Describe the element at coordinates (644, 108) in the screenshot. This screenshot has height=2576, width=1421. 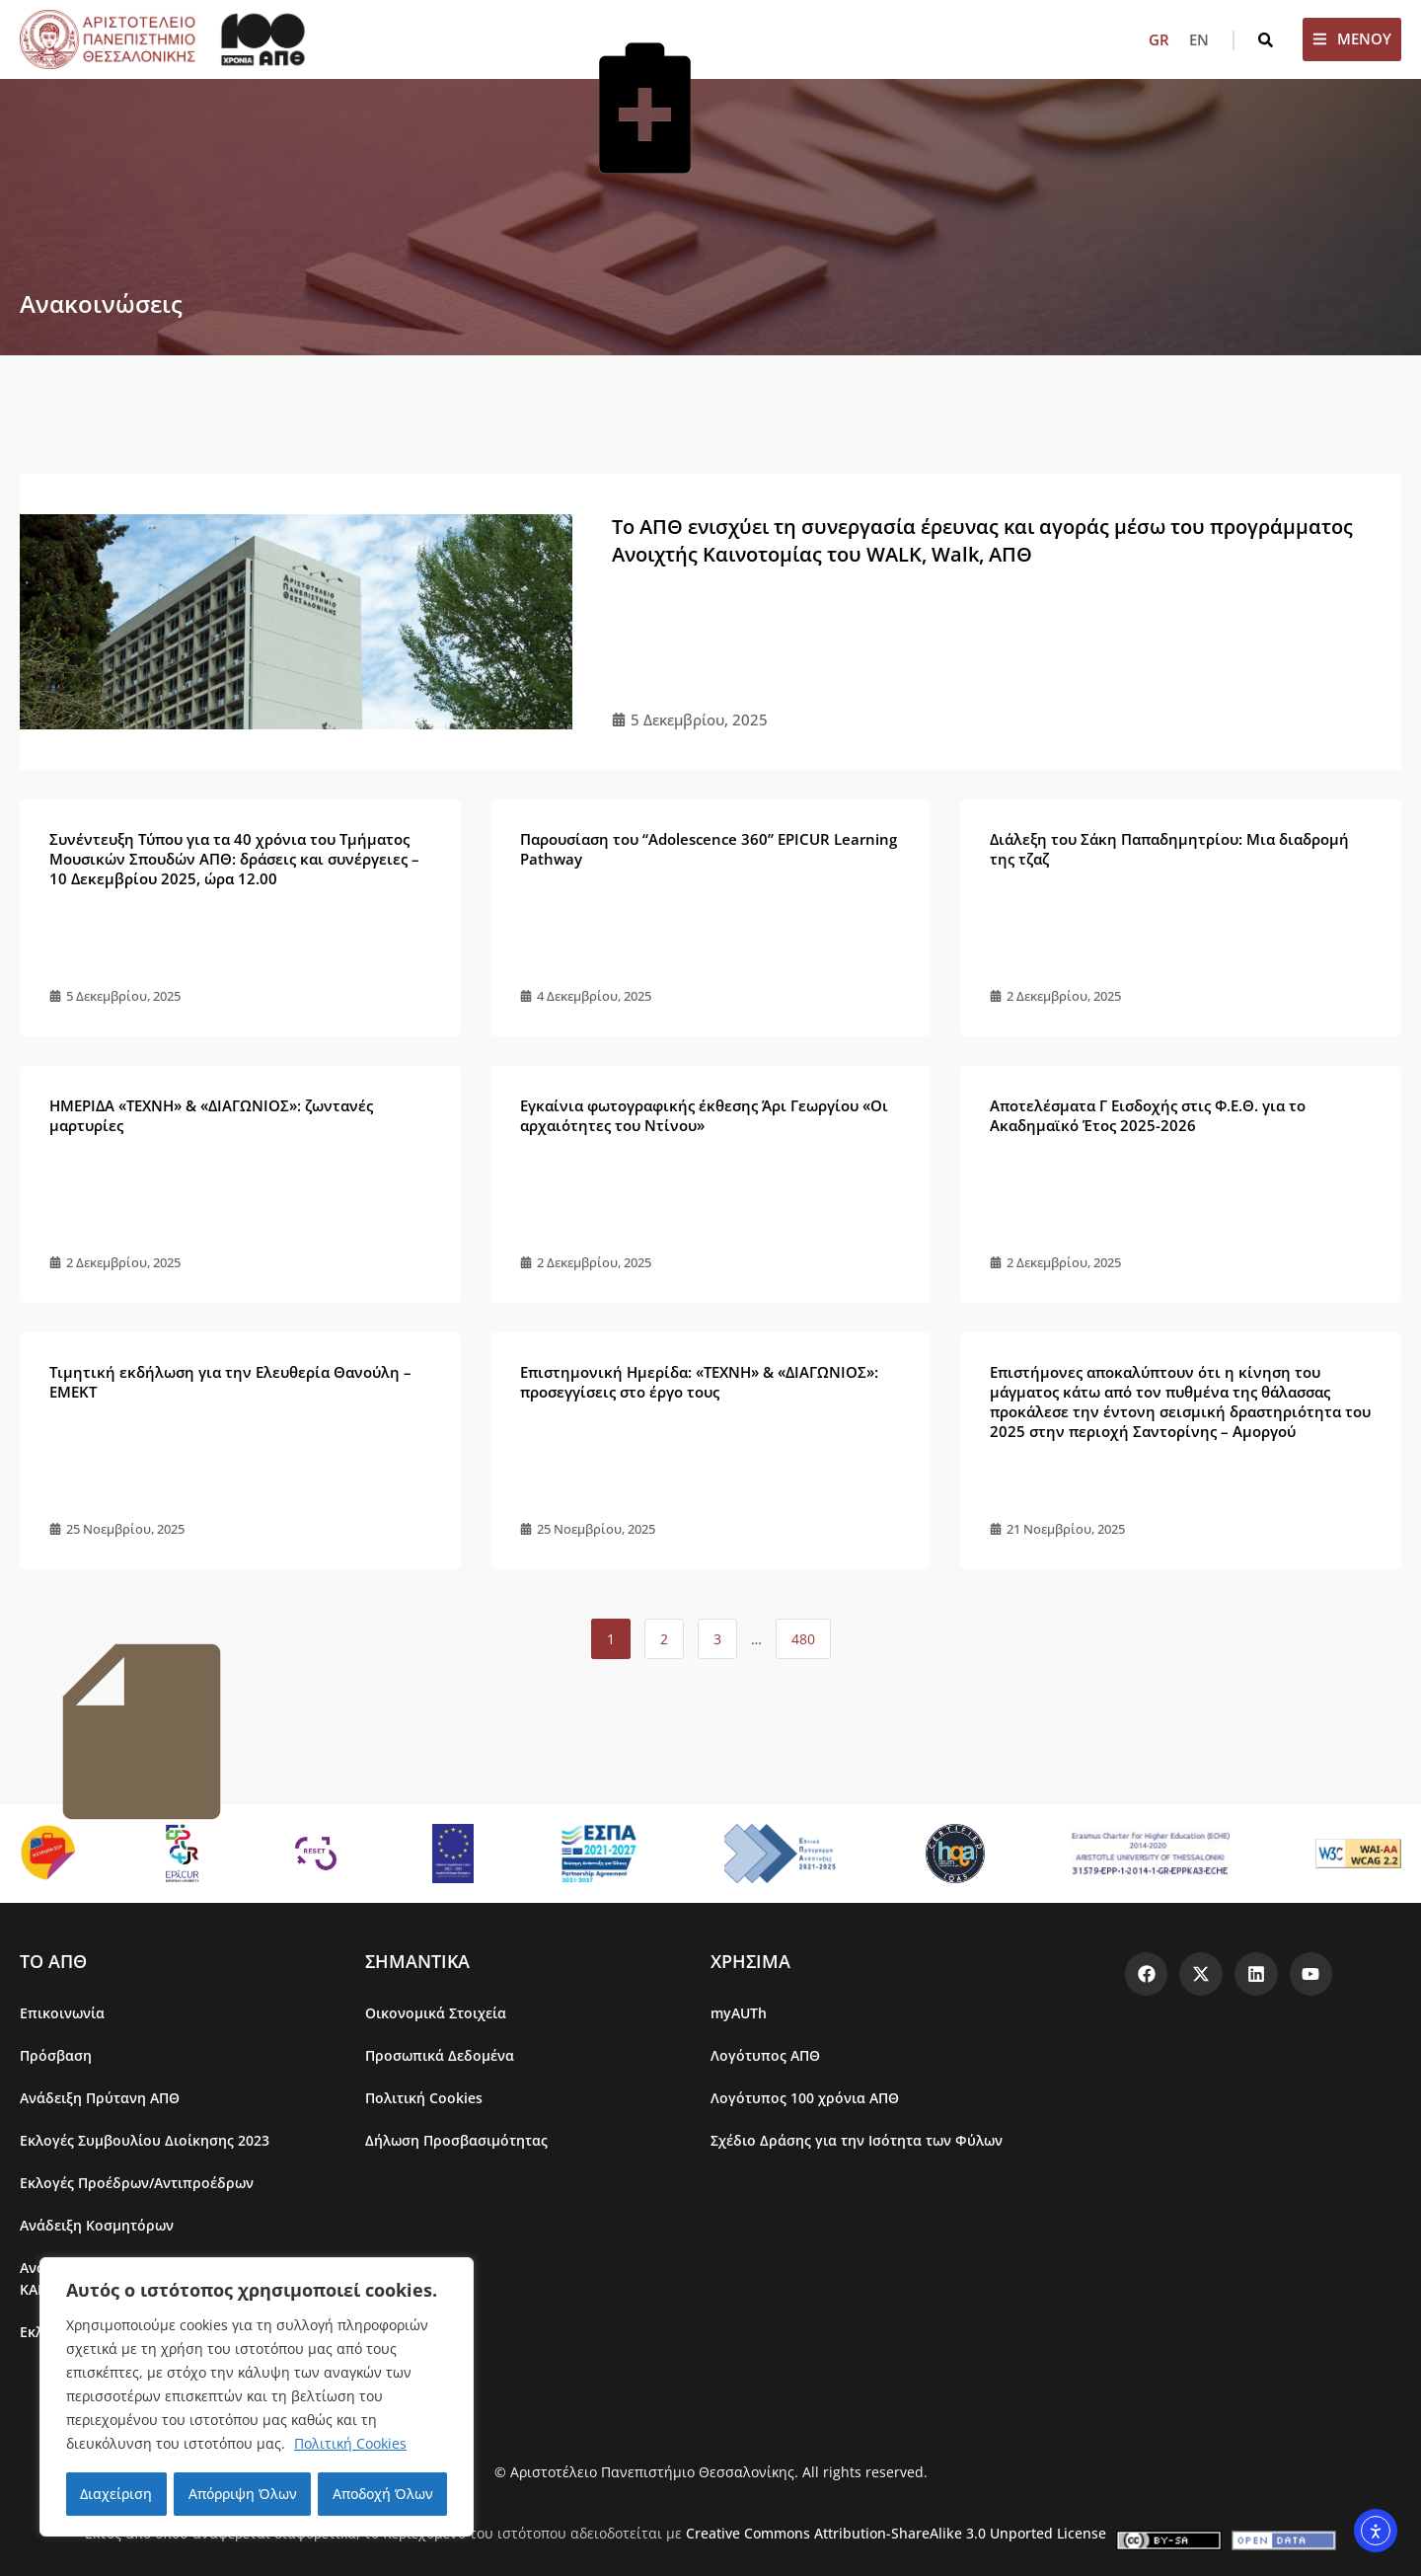
I see `enable battery saver mode` at that location.